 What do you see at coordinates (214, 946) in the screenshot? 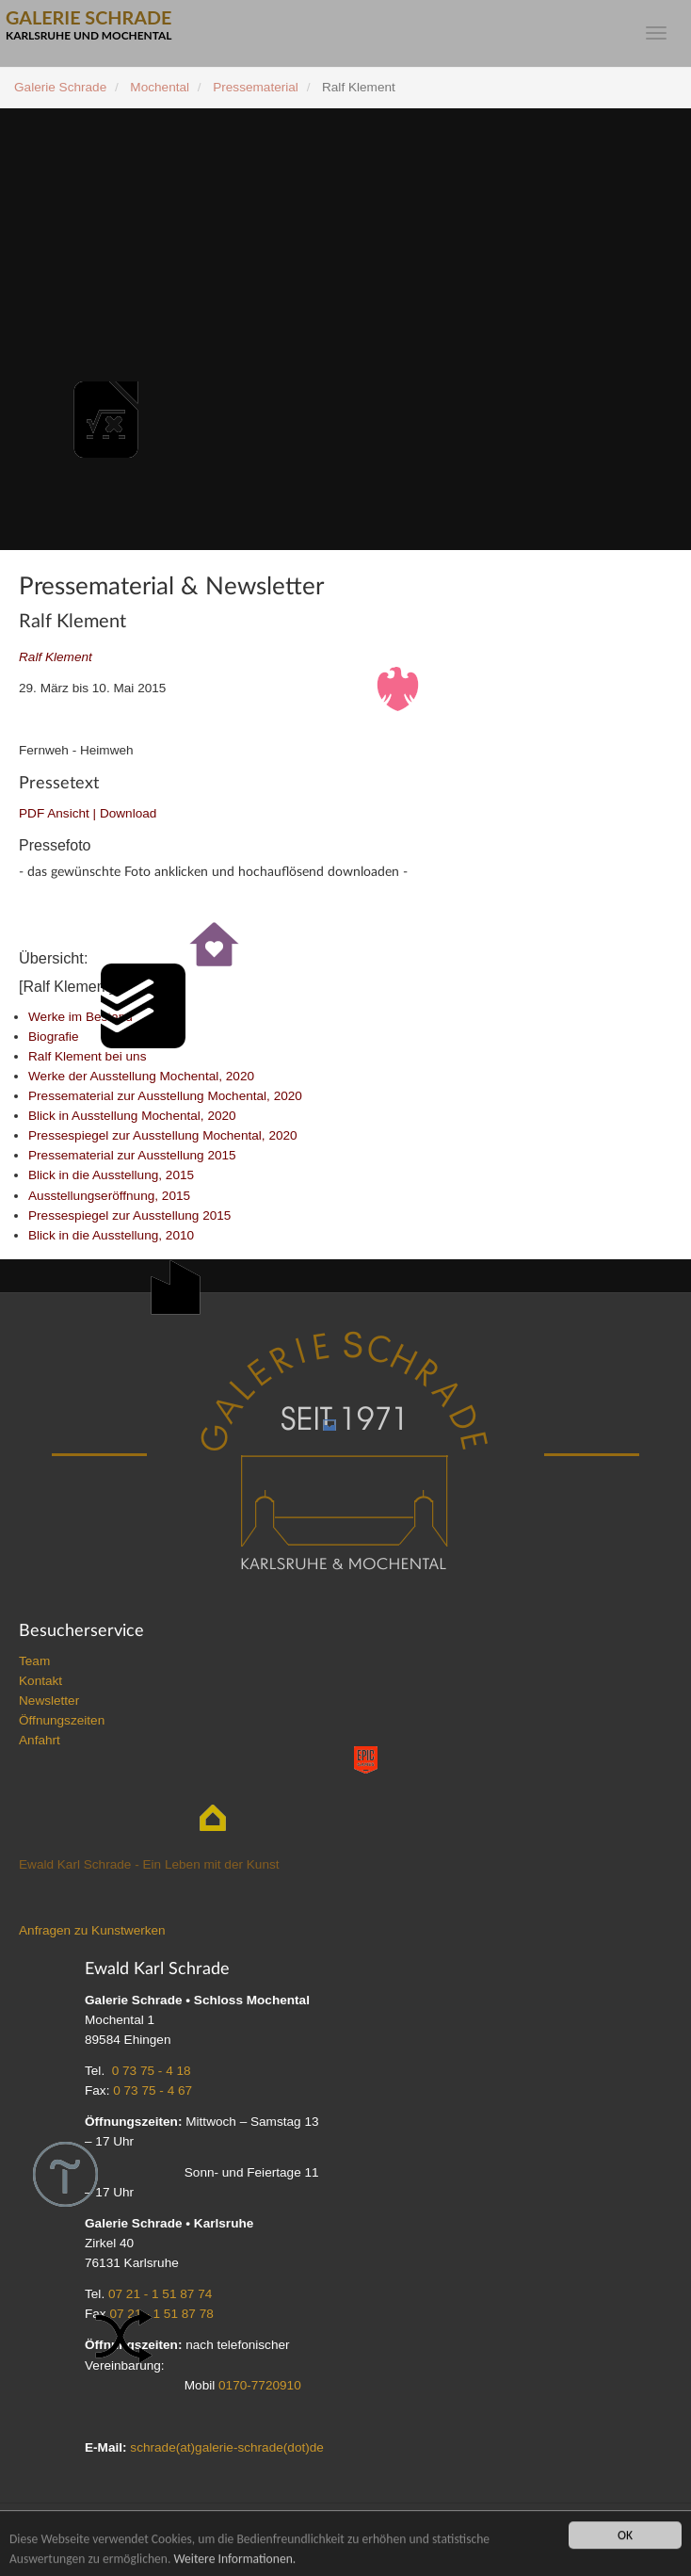
I see `access your favorite or loved home` at bounding box center [214, 946].